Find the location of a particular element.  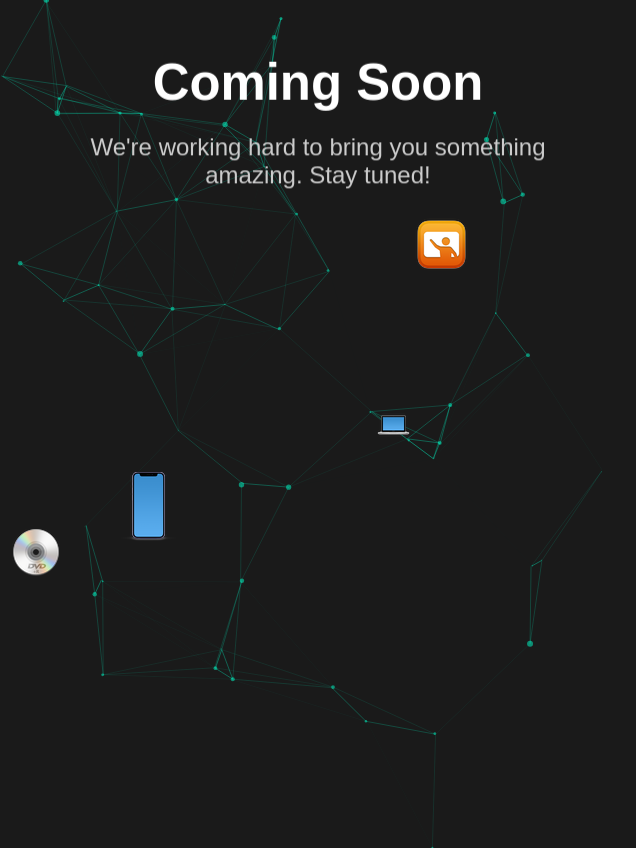

open Apple Classroom app is located at coordinates (441, 244).